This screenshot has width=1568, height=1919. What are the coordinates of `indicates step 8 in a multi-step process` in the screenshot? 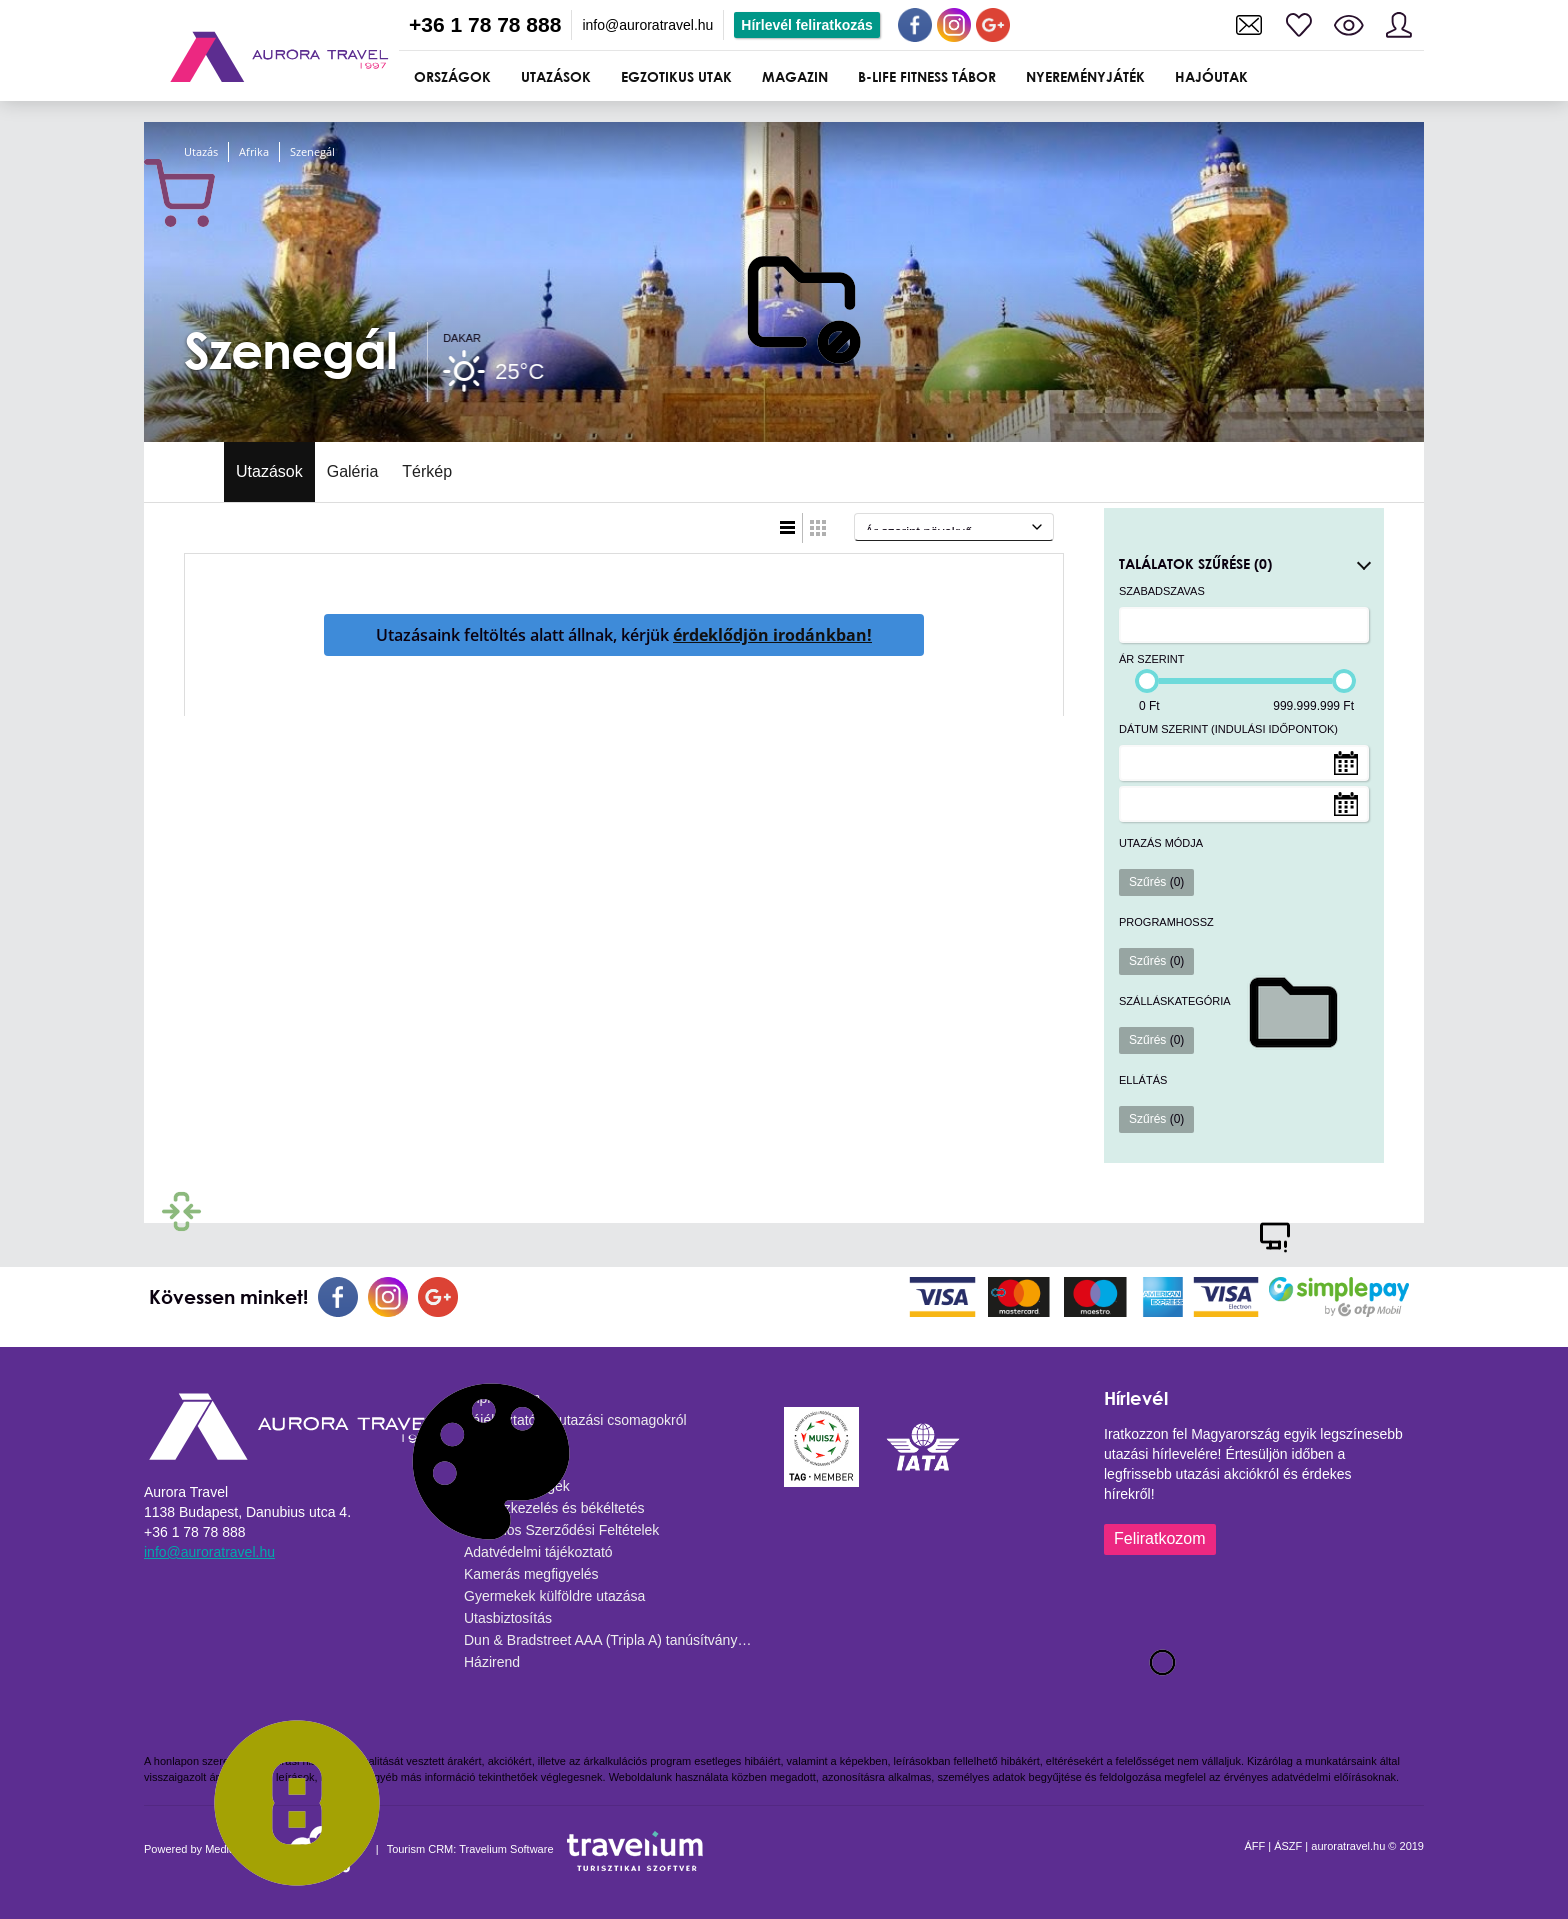 It's located at (297, 1803).